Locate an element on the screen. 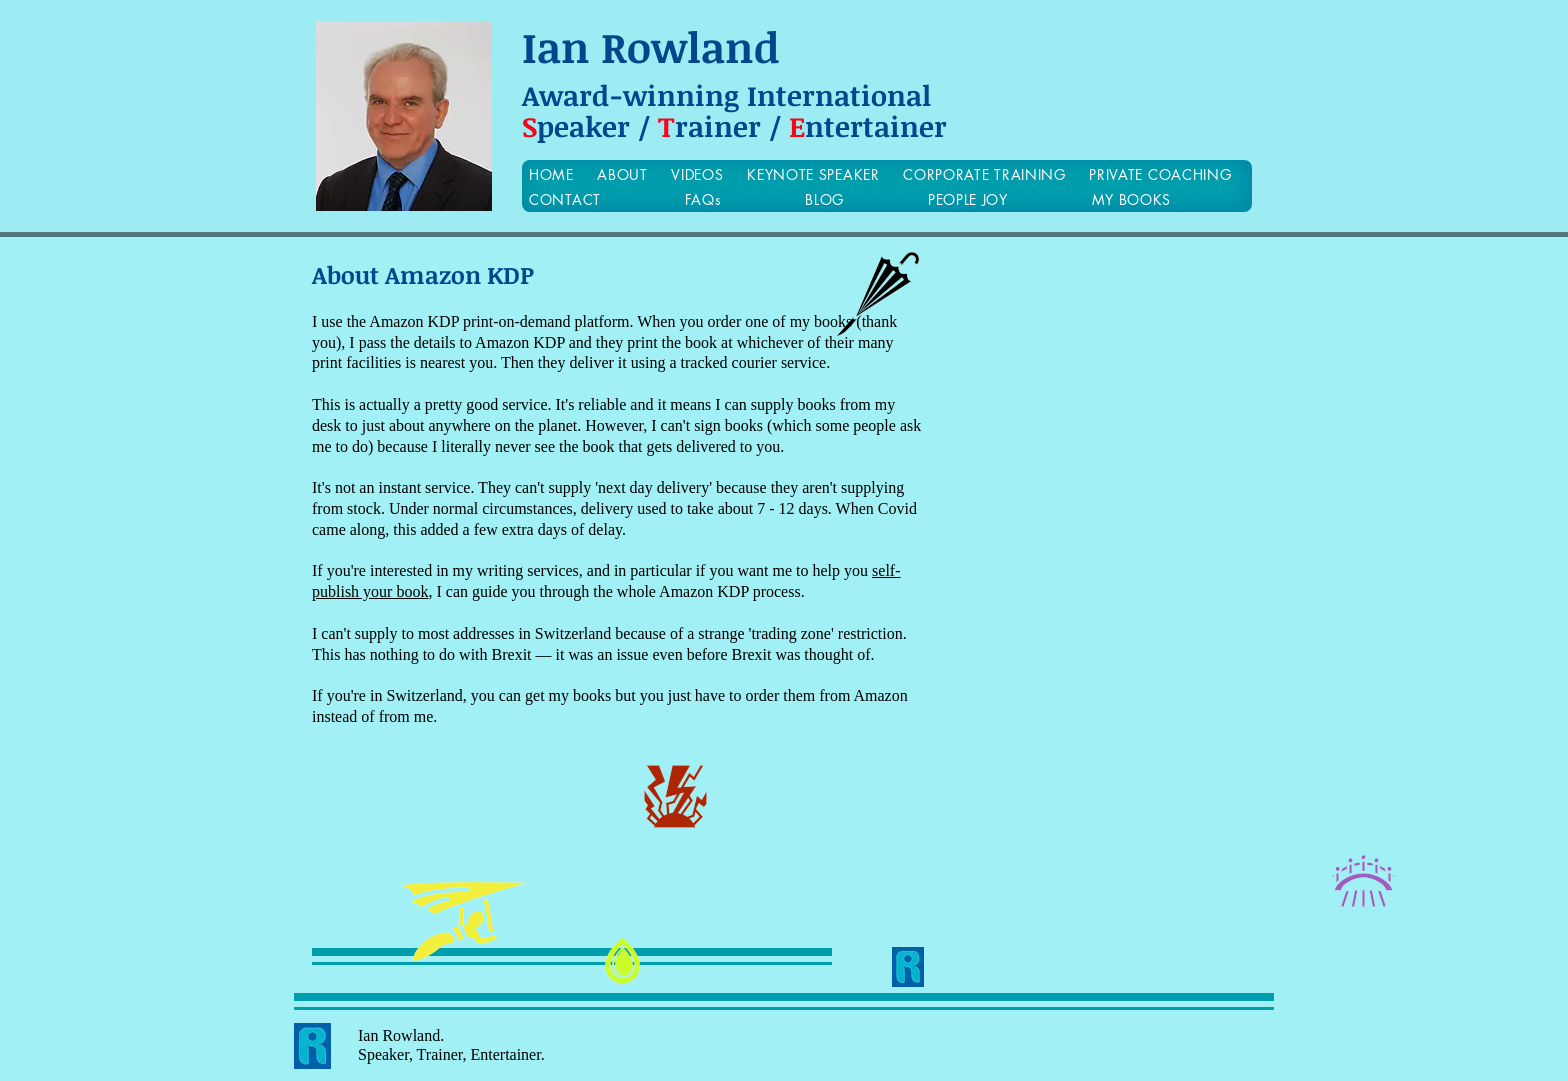  access hang gliding or aerial sports activities is located at coordinates (463, 921).